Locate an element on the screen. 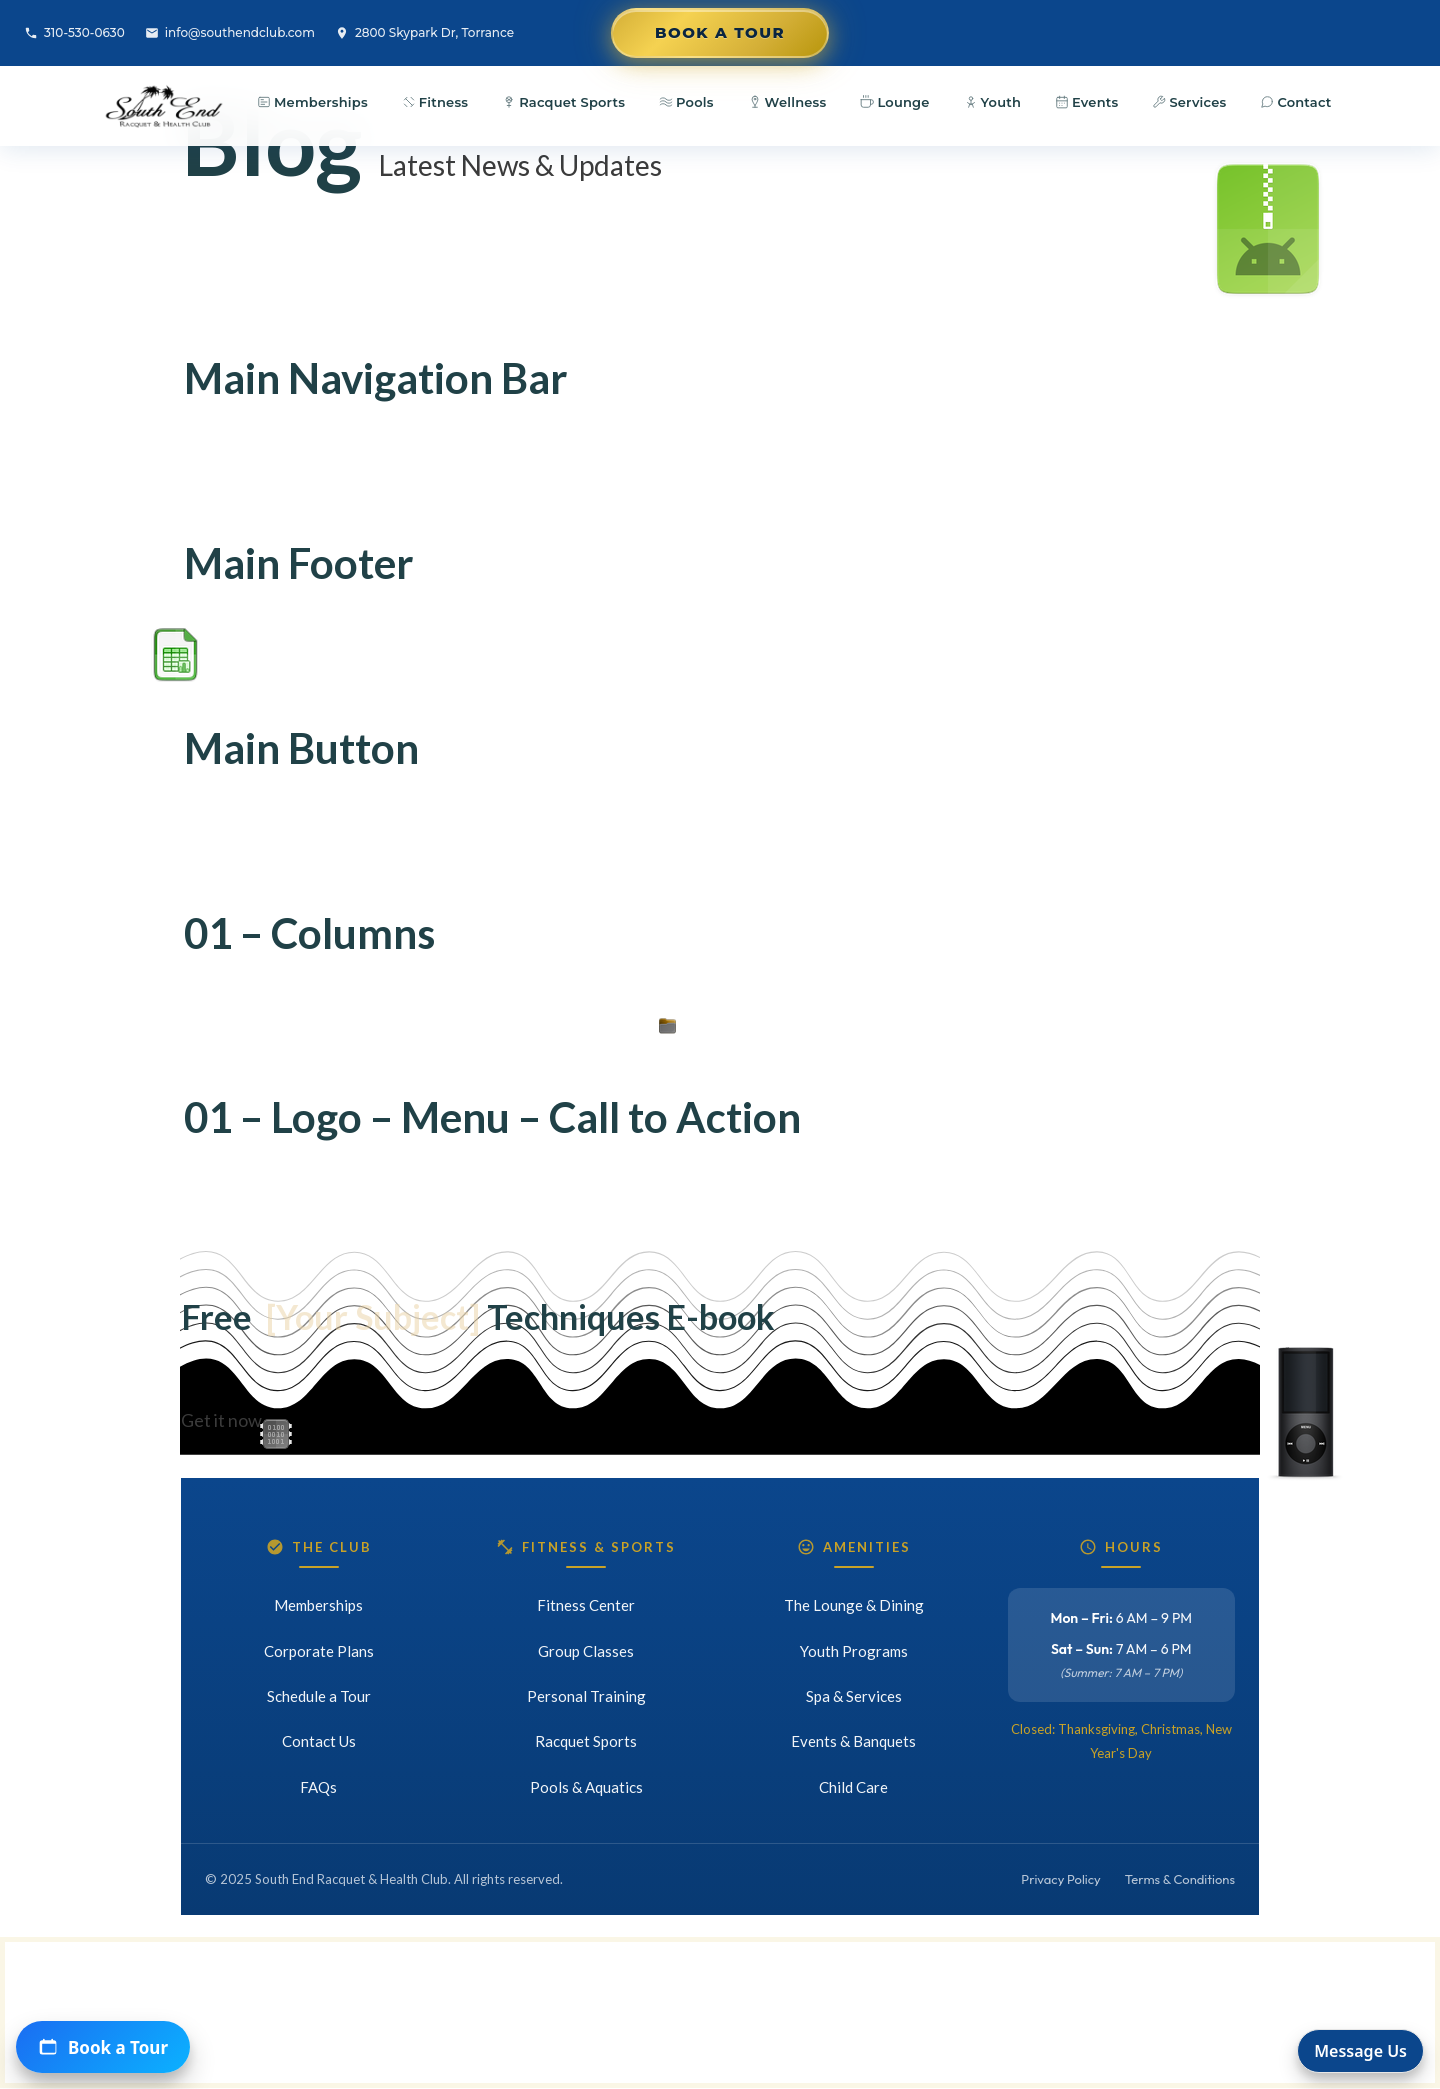  access iPod device settings is located at coordinates (1305, 1414).